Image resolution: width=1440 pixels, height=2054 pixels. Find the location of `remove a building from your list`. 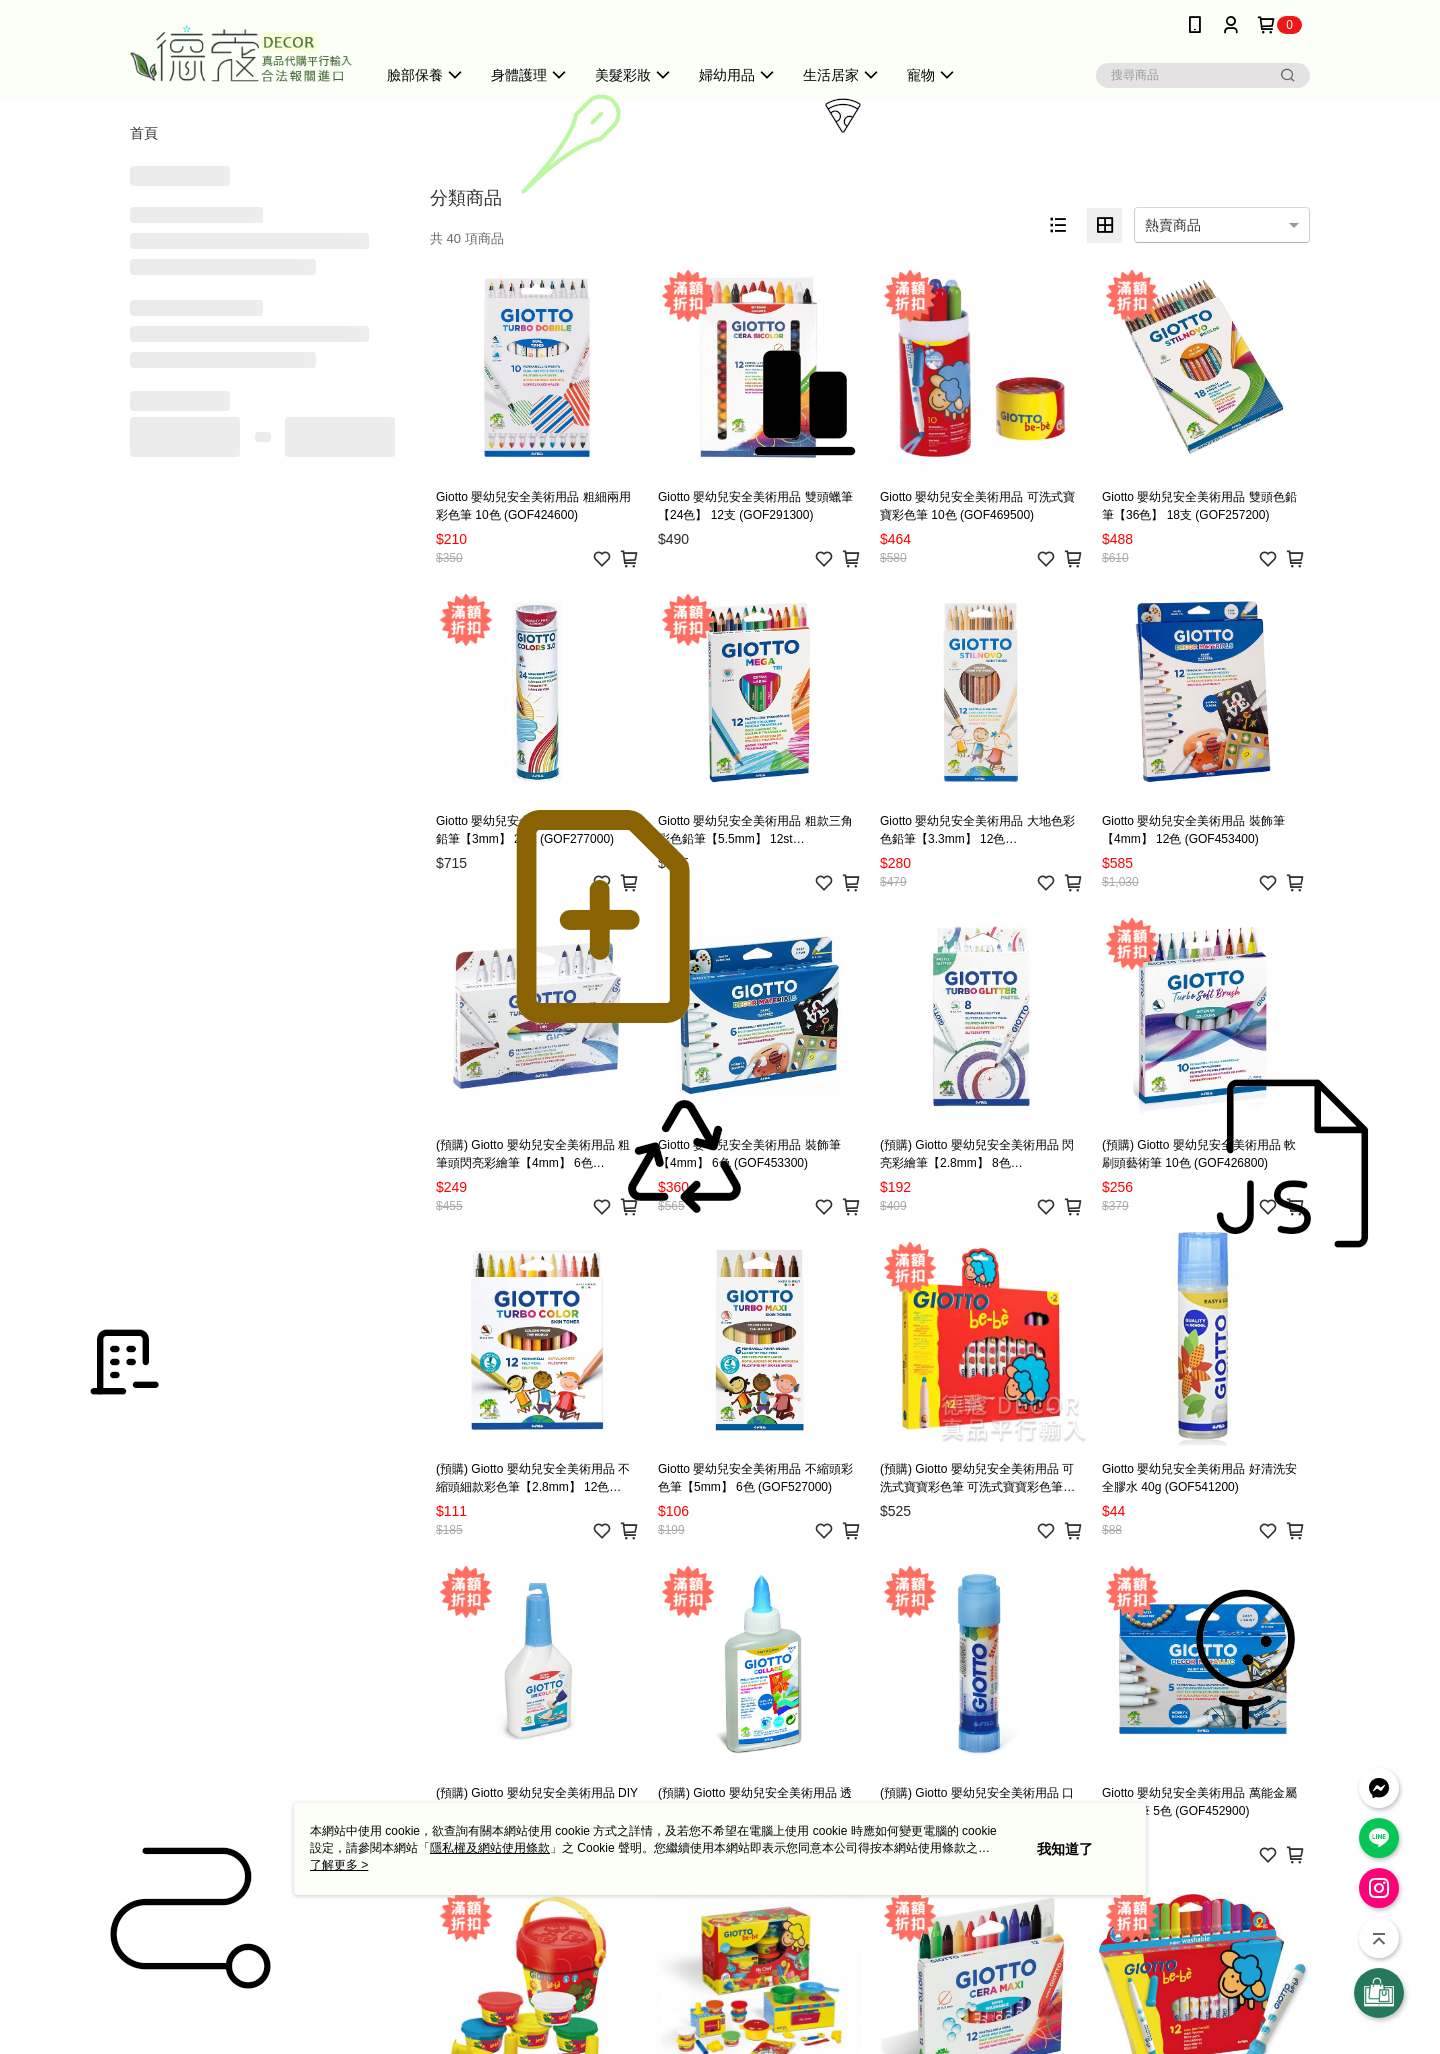

remove a building from your list is located at coordinates (123, 1362).